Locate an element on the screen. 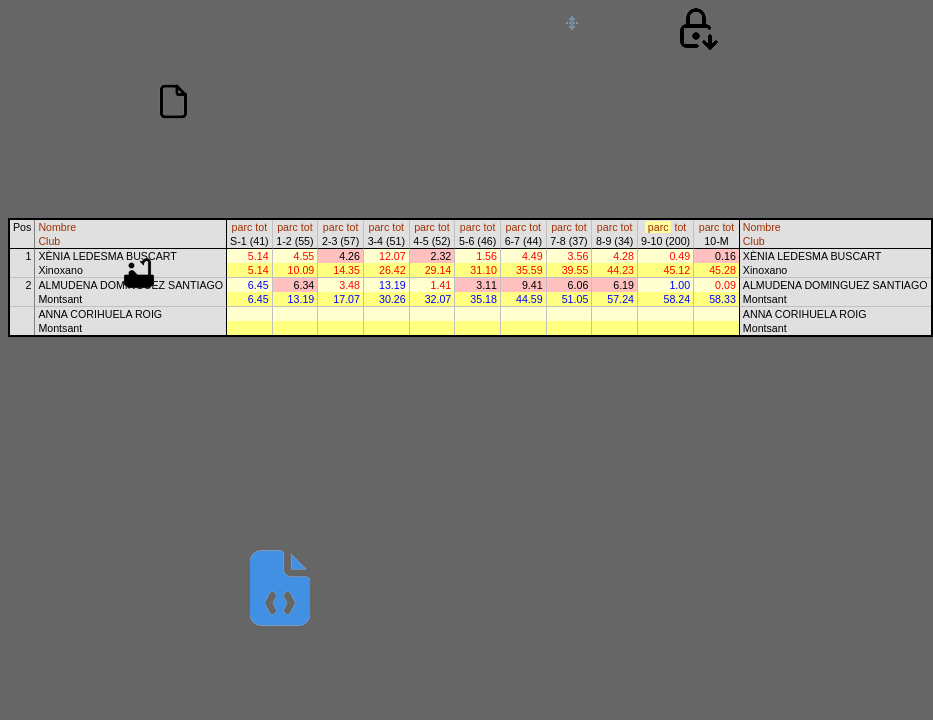 The image size is (933, 720). view or open a file is located at coordinates (173, 101).